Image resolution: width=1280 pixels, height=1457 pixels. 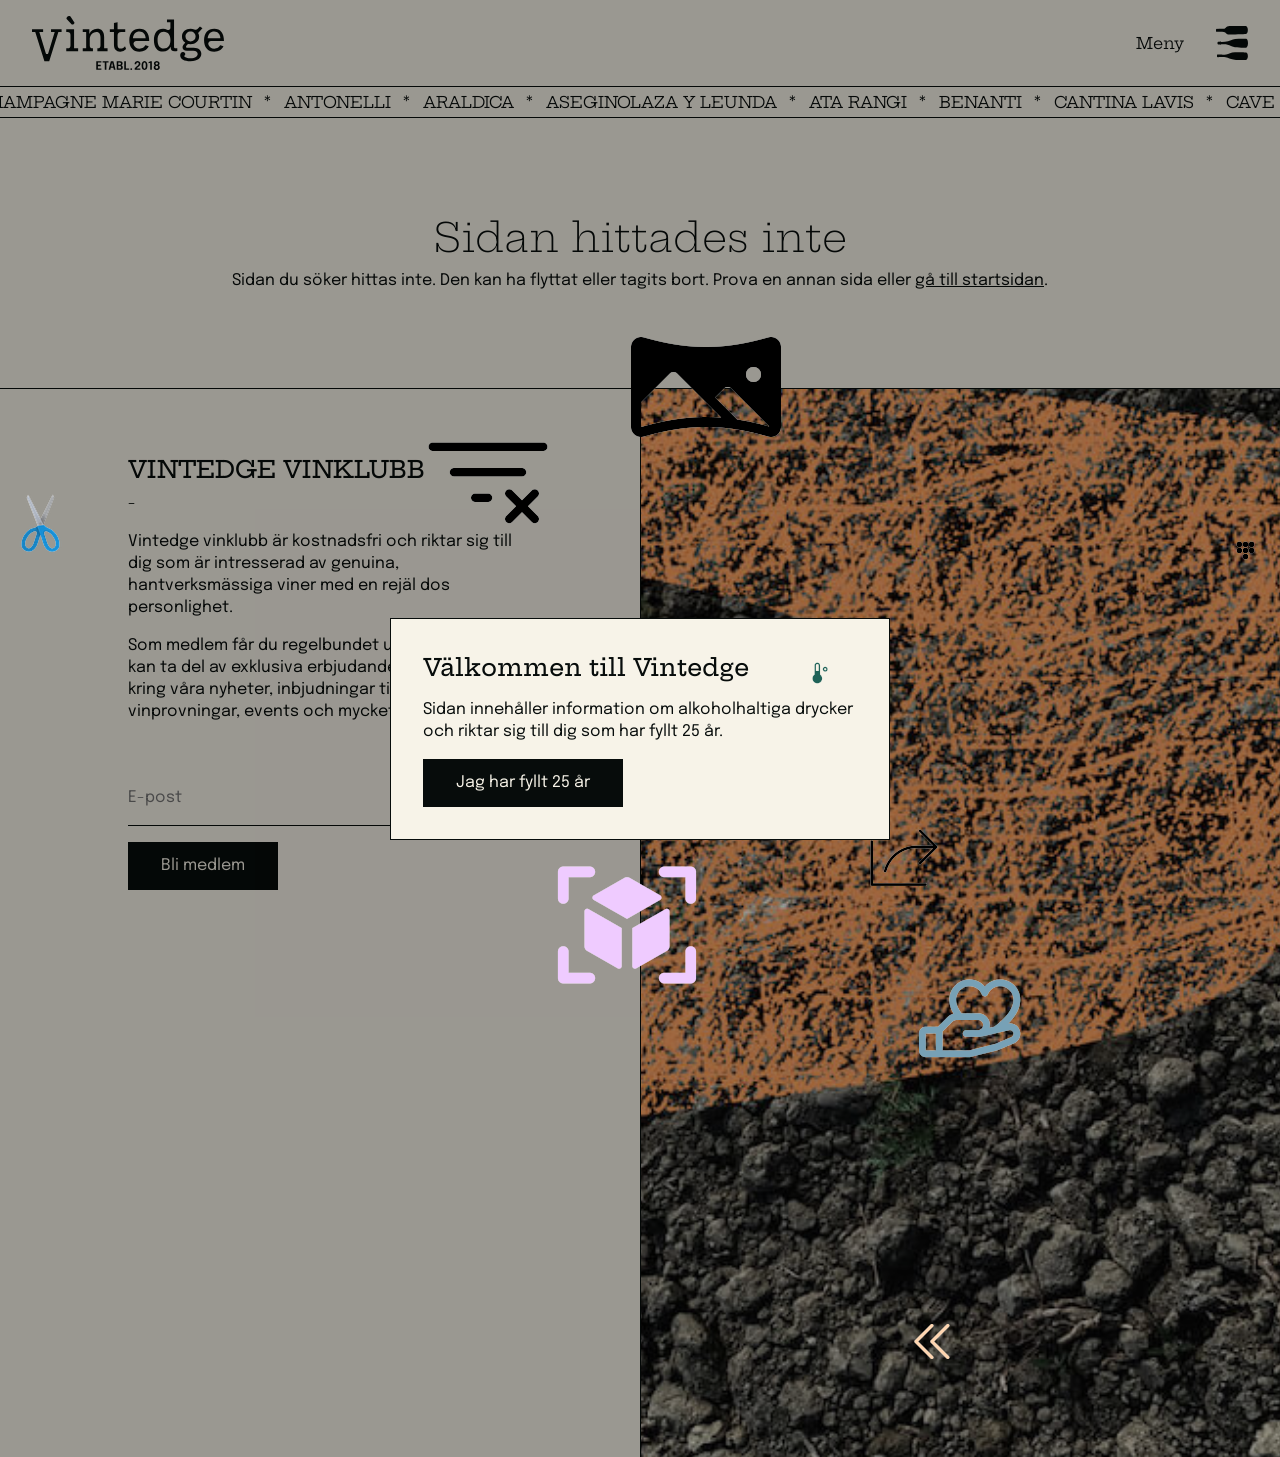 What do you see at coordinates (627, 925) in the screenshot?
I see `scan or capture a 3D object` at bounding box center [627, 925].